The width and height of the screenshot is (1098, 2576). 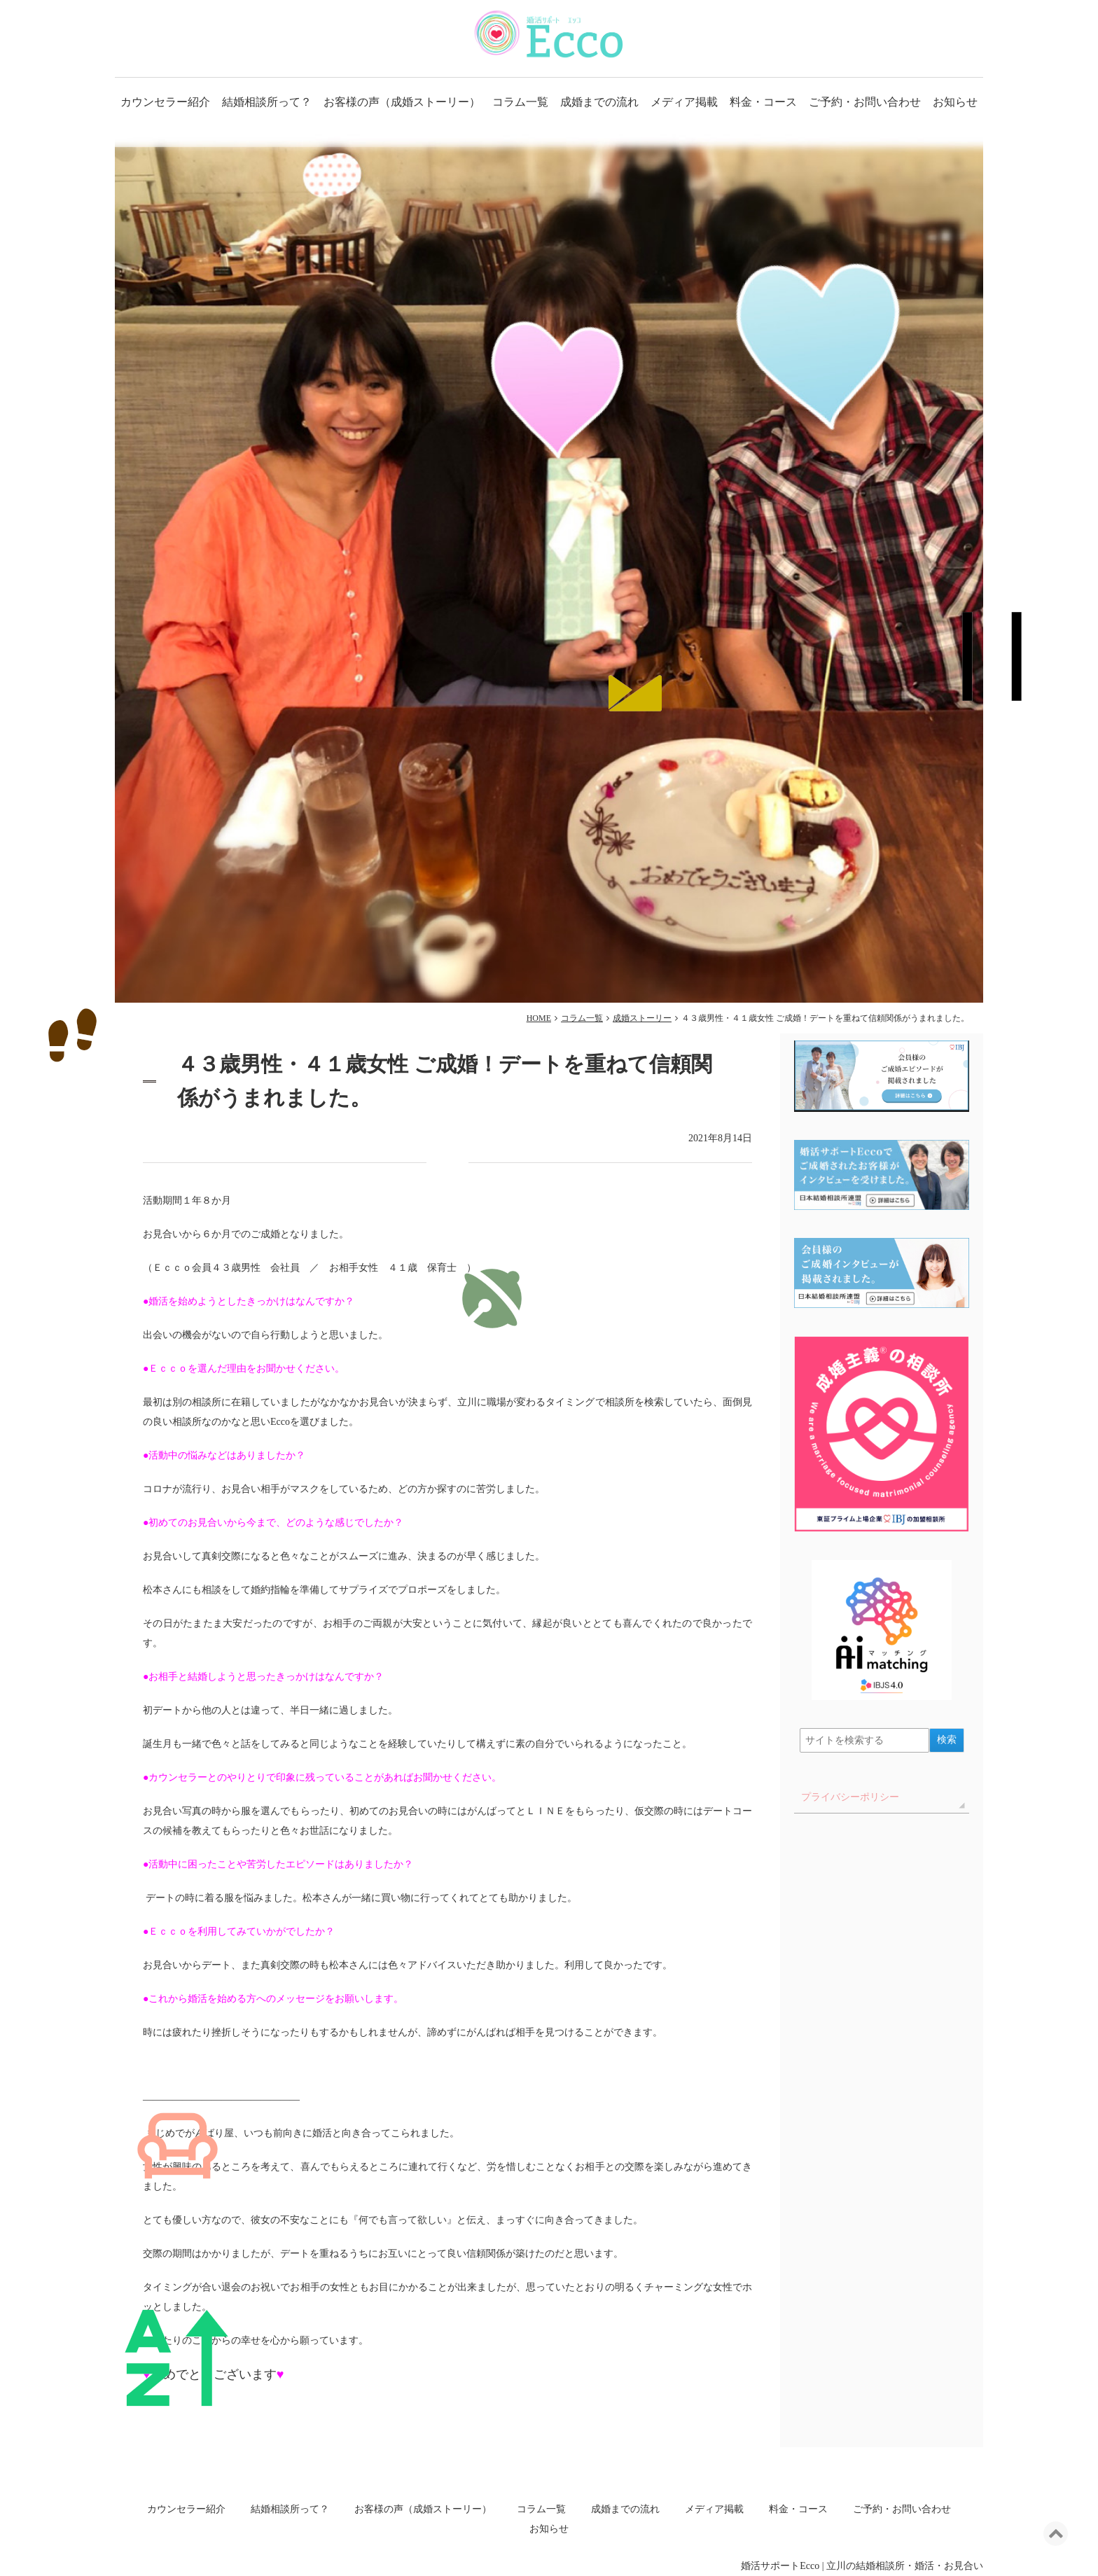 What do you see at coordinates (71, 1036) in the screenshot?
I see `view your walking route or path history` at bounding box center [71, 1036].